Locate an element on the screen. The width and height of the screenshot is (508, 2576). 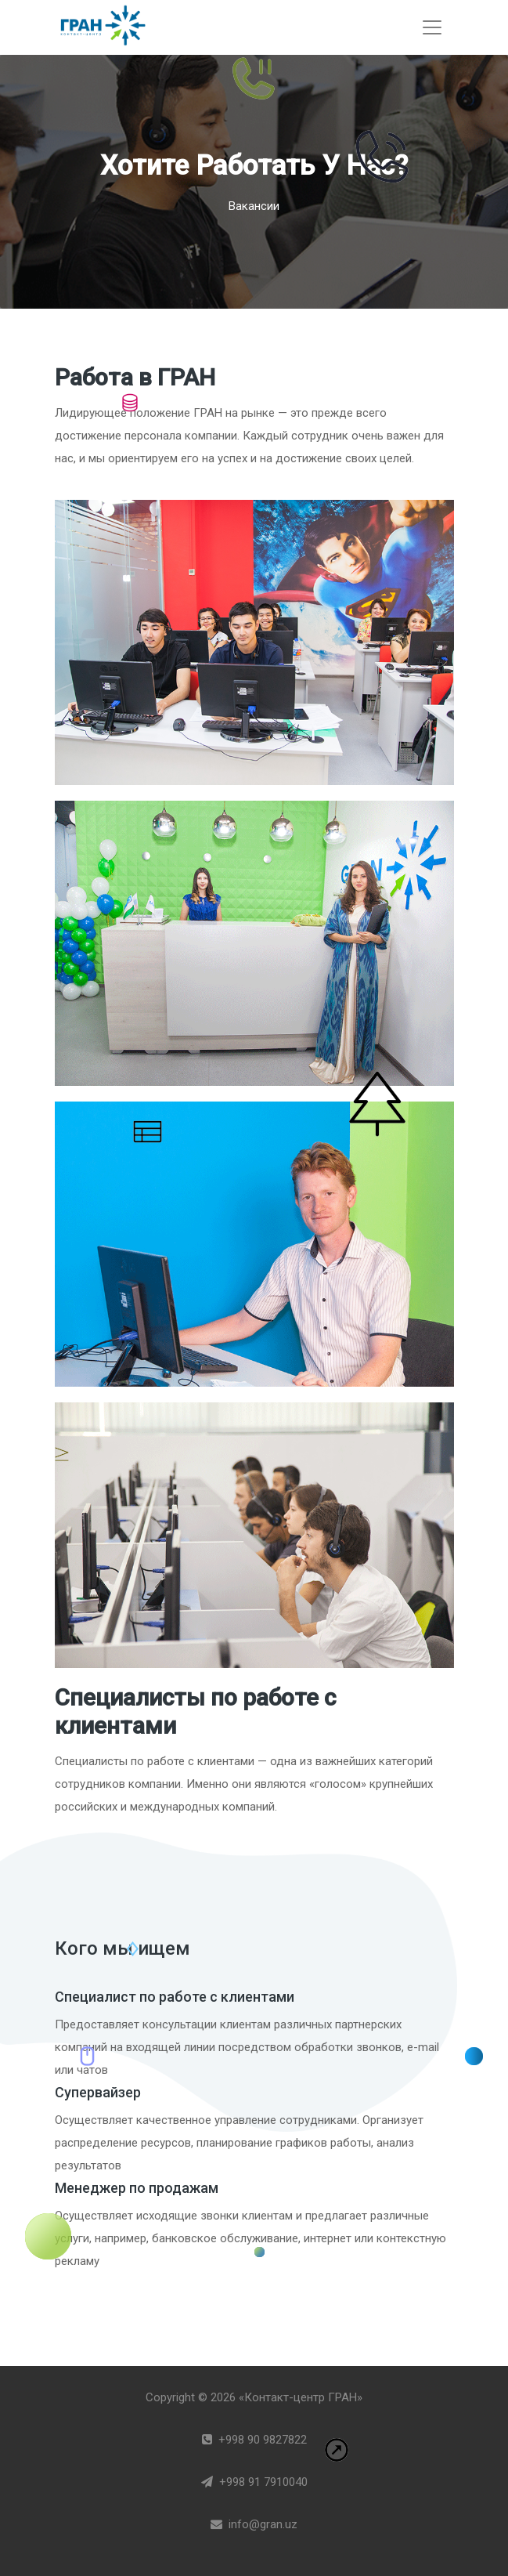
mouse input device indicator is located at coordinates (87, 2056).